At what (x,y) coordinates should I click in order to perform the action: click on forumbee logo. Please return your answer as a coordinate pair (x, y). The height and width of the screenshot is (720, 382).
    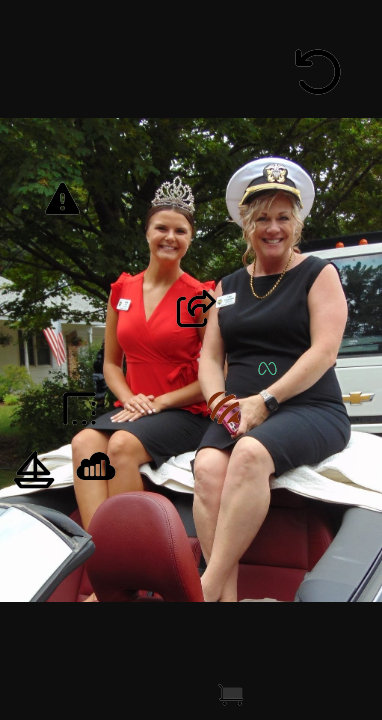
    Looking at the image, I should click on (223, 407).